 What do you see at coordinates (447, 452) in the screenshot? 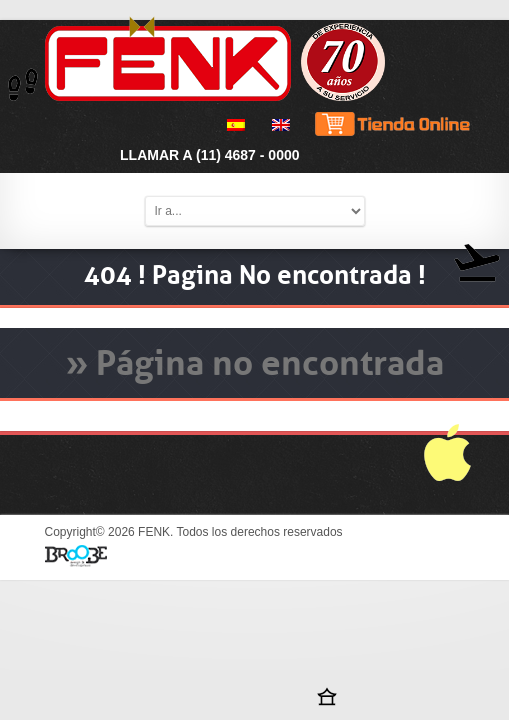
I see `apple brand or product indicator` at bounding box center [447, 452].